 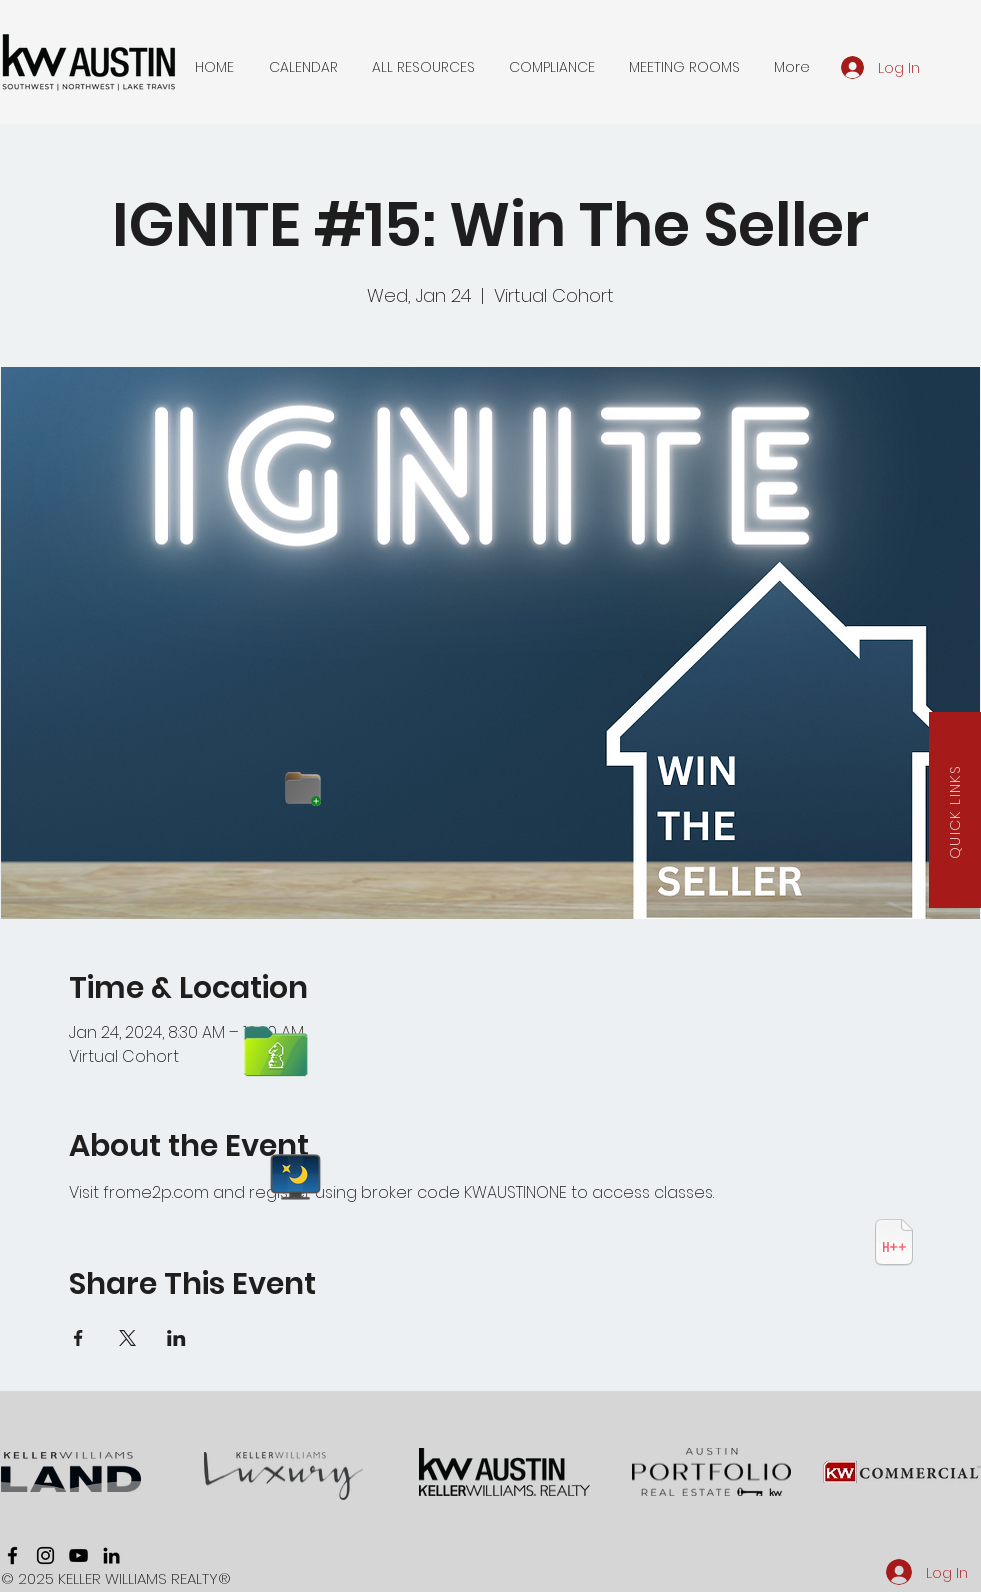 I want to click on create a new folder, so click(x=303, y=788).